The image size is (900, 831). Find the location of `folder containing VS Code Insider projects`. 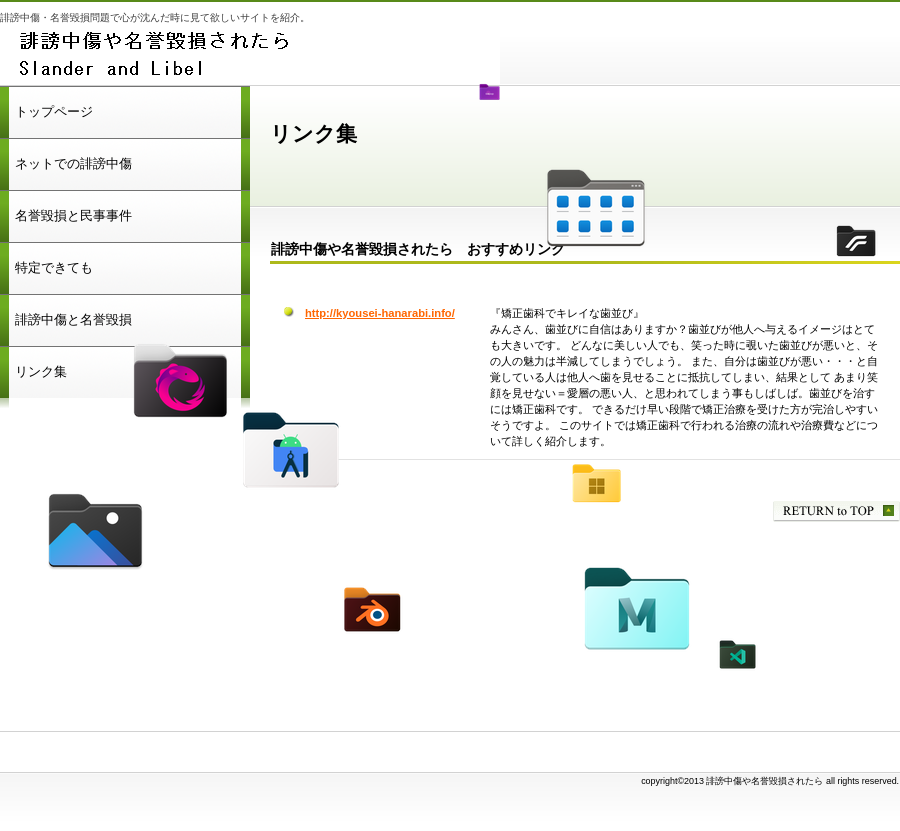

folder containing VS Code Insider projects is located at coordinates (737, 655).